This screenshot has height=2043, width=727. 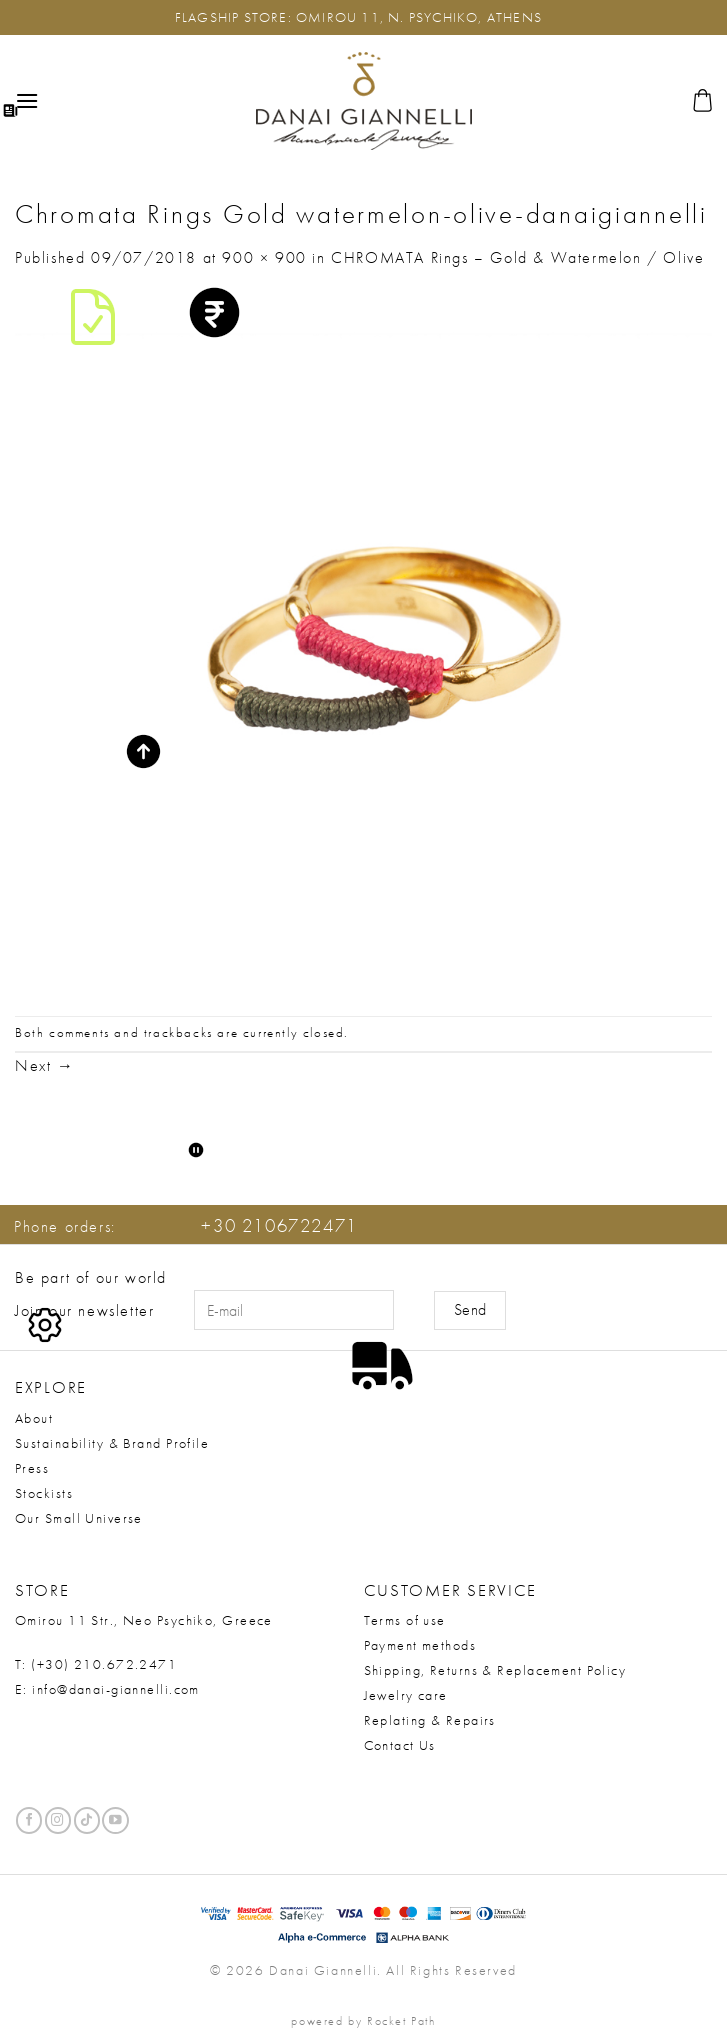 I want to click on view news articles or updates, so click(x=10, y=110).